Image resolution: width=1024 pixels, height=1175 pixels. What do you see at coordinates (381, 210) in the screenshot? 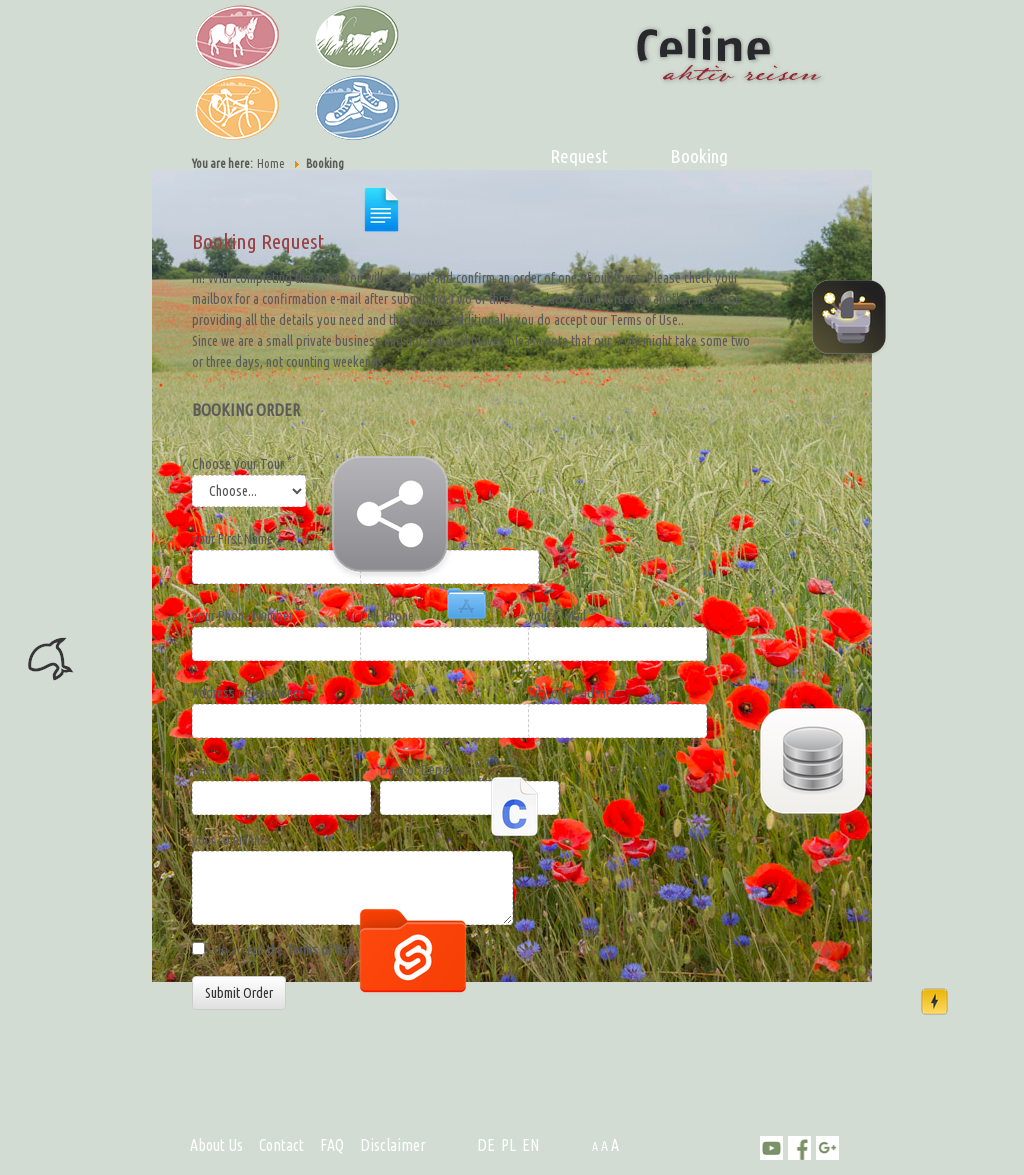
I see `open a text document or word processing file` at bounding box center [381, 210].